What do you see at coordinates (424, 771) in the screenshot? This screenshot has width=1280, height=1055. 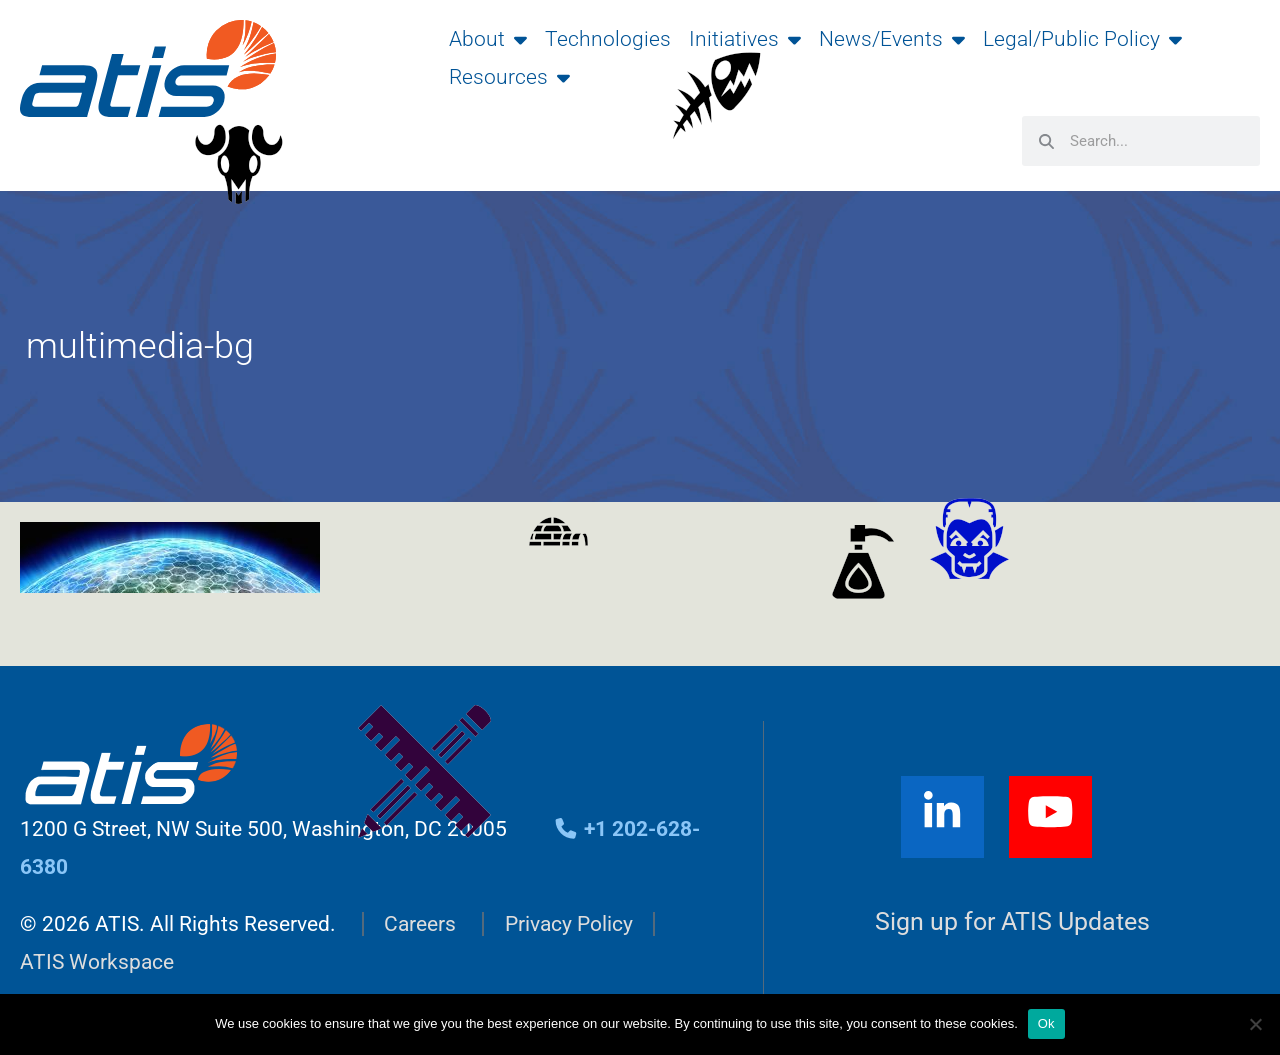 I see `access design or drawing tools` at bounding box center [424, 771].